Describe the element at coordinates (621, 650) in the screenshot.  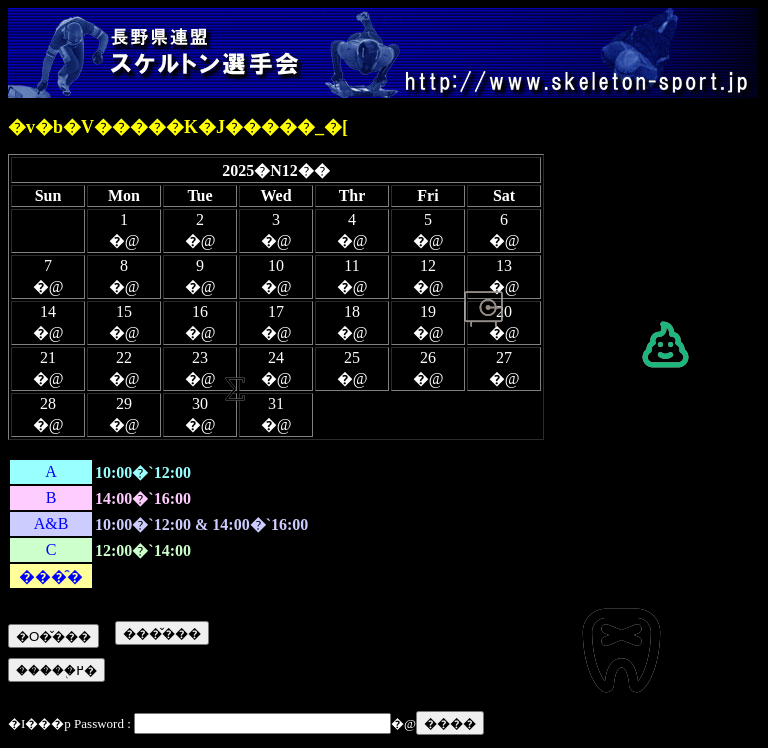
I see `access dental or oral health features` at that location.